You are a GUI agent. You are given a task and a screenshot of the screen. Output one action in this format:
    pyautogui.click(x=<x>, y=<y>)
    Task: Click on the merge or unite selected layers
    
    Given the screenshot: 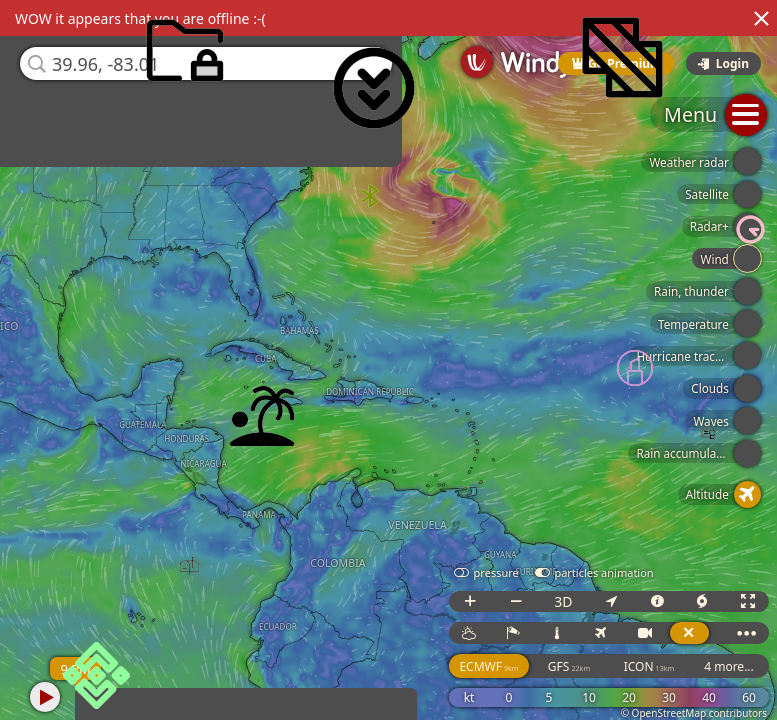 What is the action you would take?
    pyautogui.click(x=622, y=57)
    